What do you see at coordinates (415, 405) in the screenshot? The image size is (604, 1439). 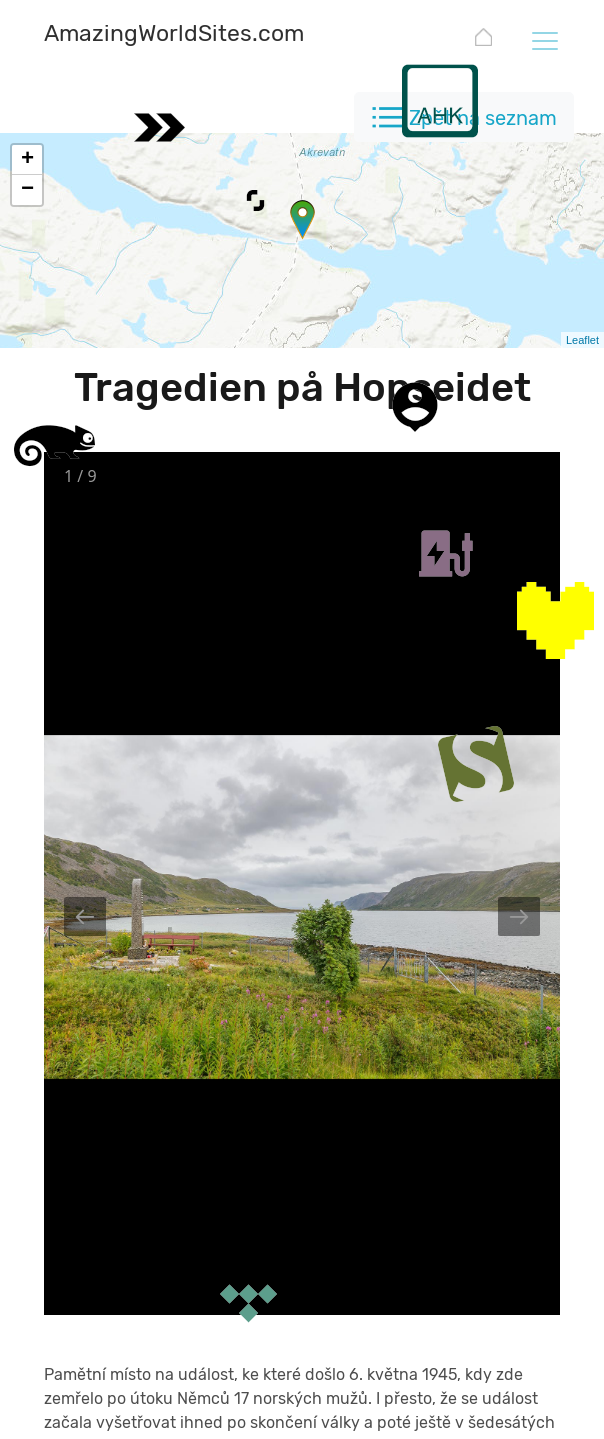 I see `view user profile location` at bounding box center [415, 405].